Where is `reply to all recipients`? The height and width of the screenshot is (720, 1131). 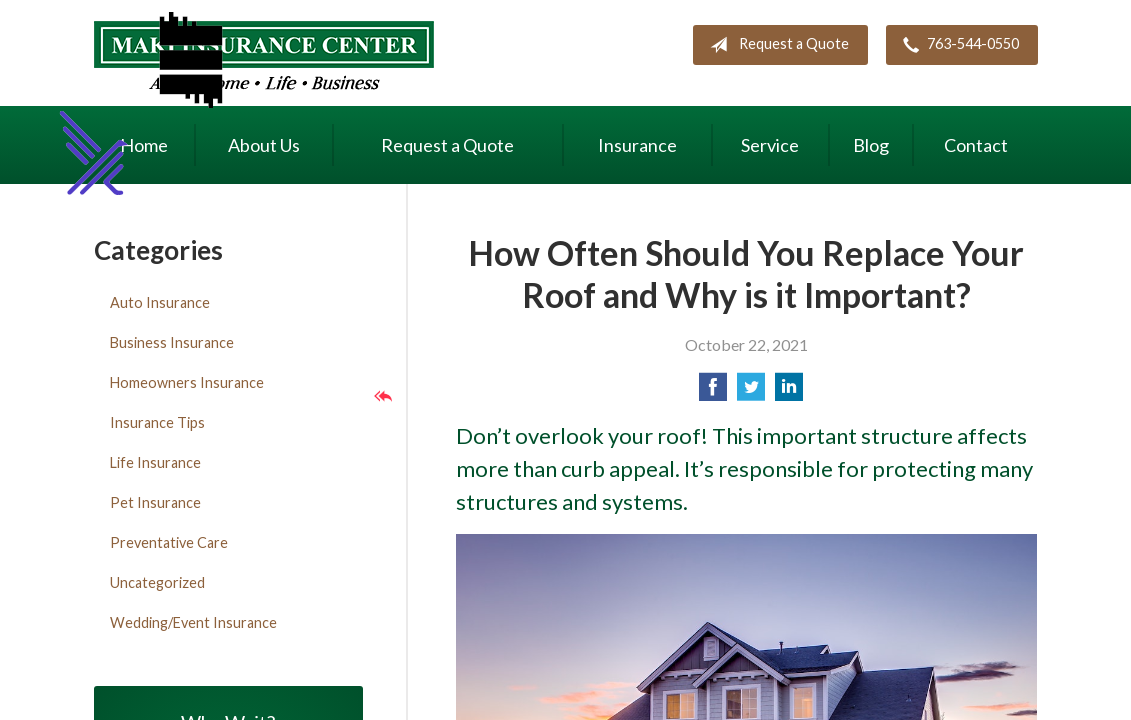 reply to all recipients is located at coordinates (383, 396).